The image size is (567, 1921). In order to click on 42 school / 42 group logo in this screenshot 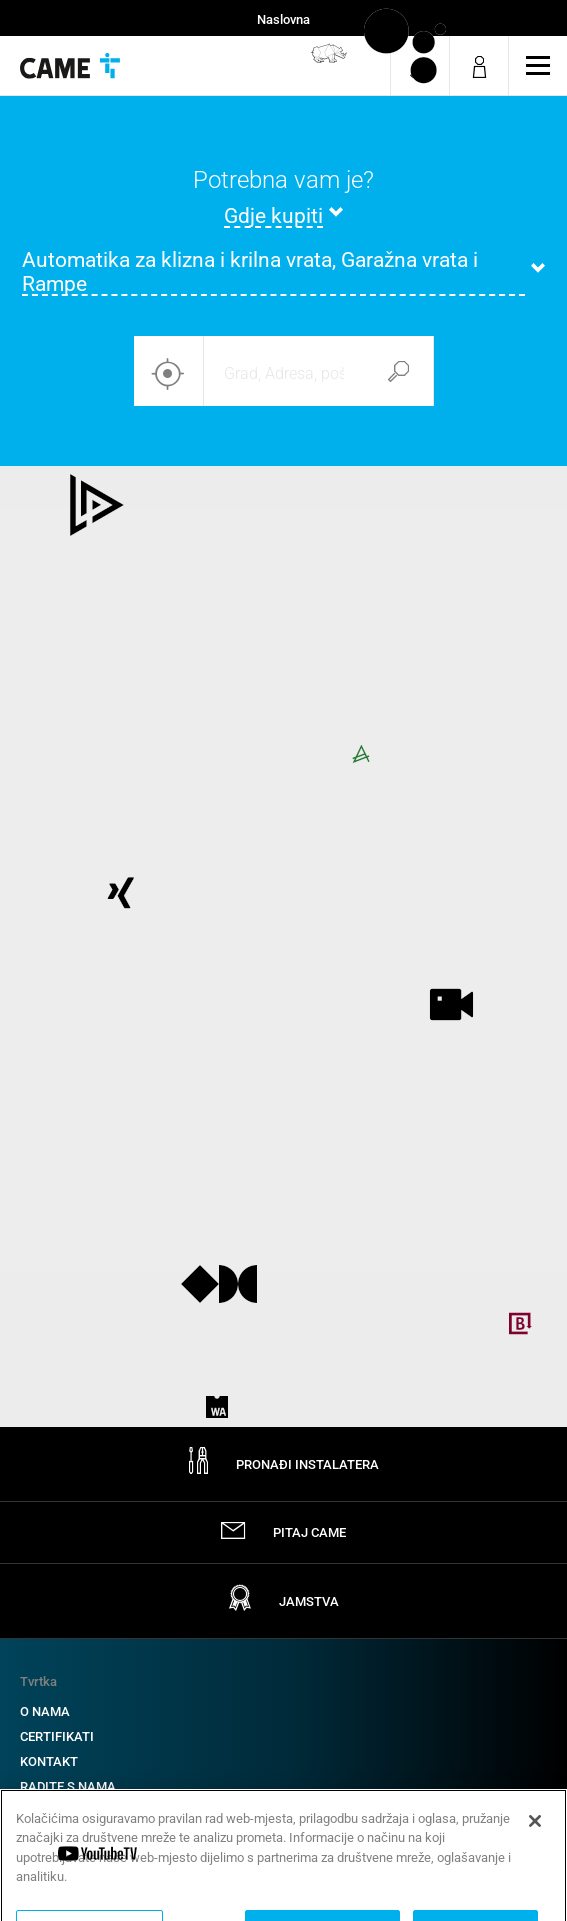, I will do `click(219, 1284)`.